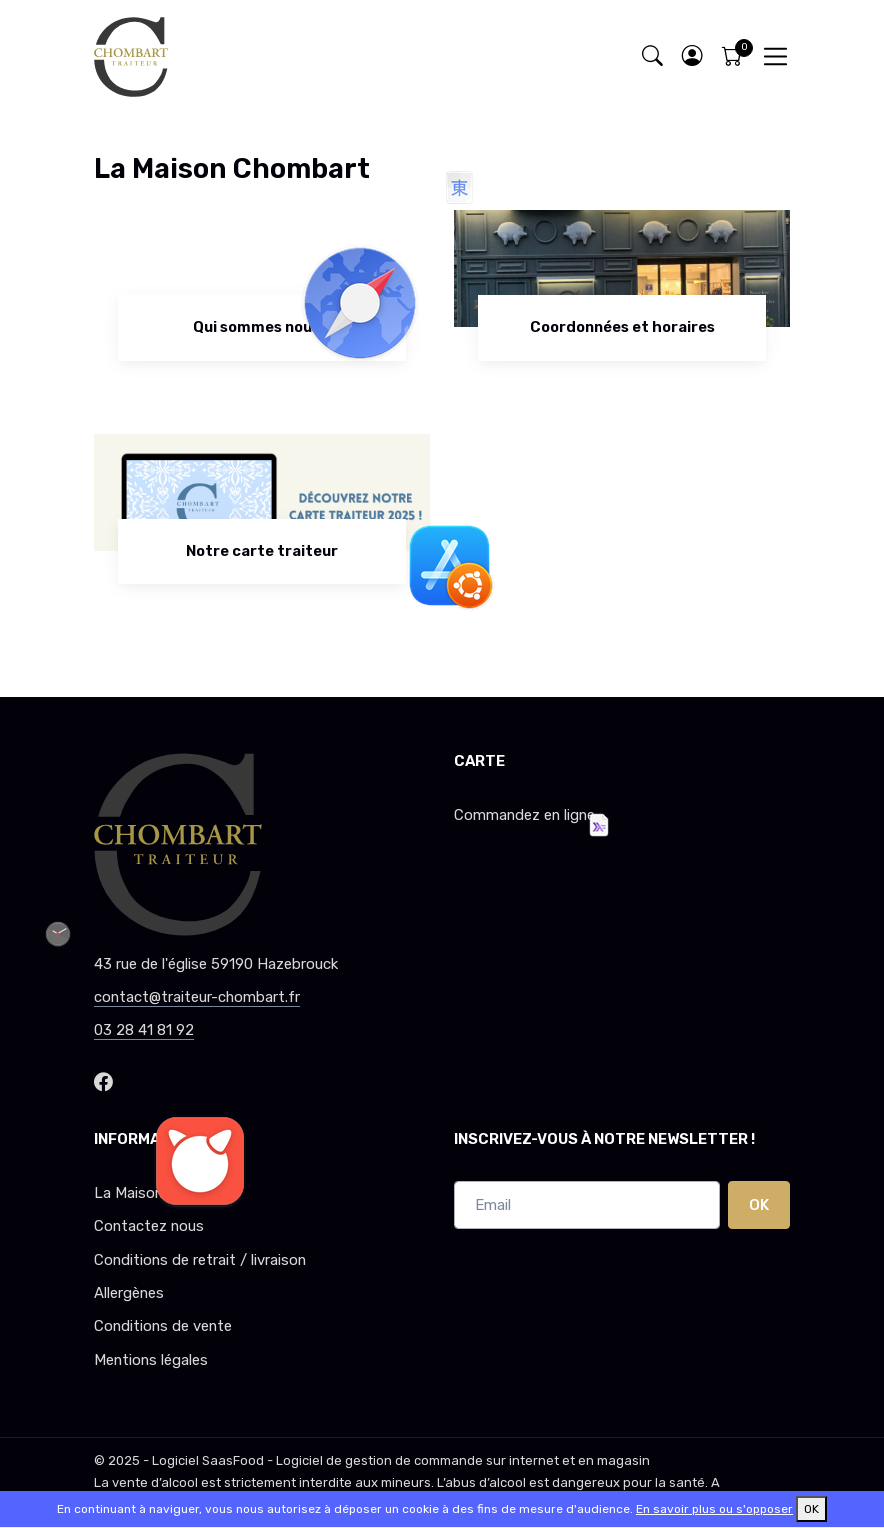  I want to click on open the web browser, so click(360, 303).